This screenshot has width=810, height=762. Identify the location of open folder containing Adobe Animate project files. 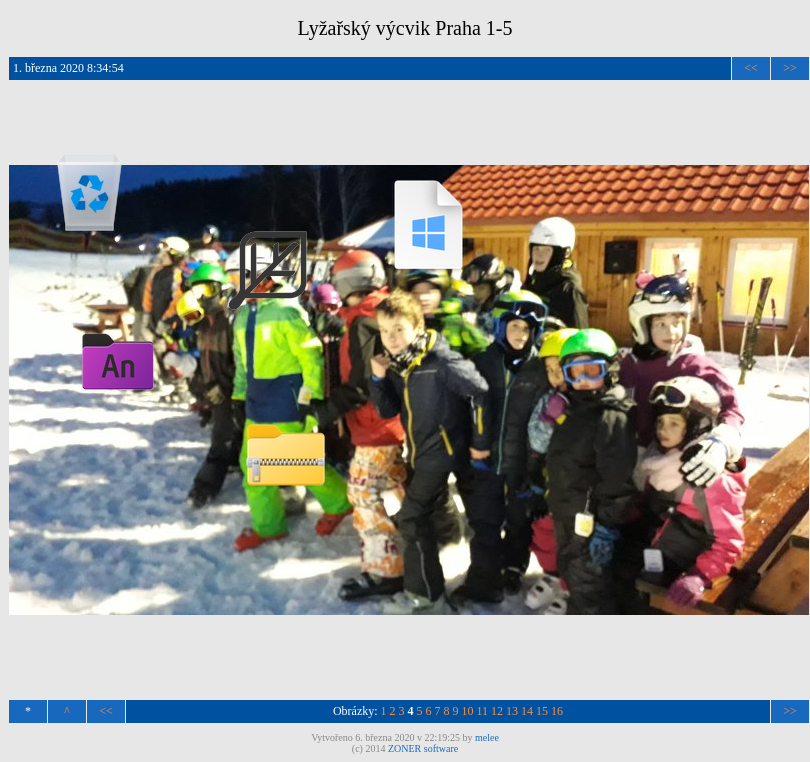
(117, 363).